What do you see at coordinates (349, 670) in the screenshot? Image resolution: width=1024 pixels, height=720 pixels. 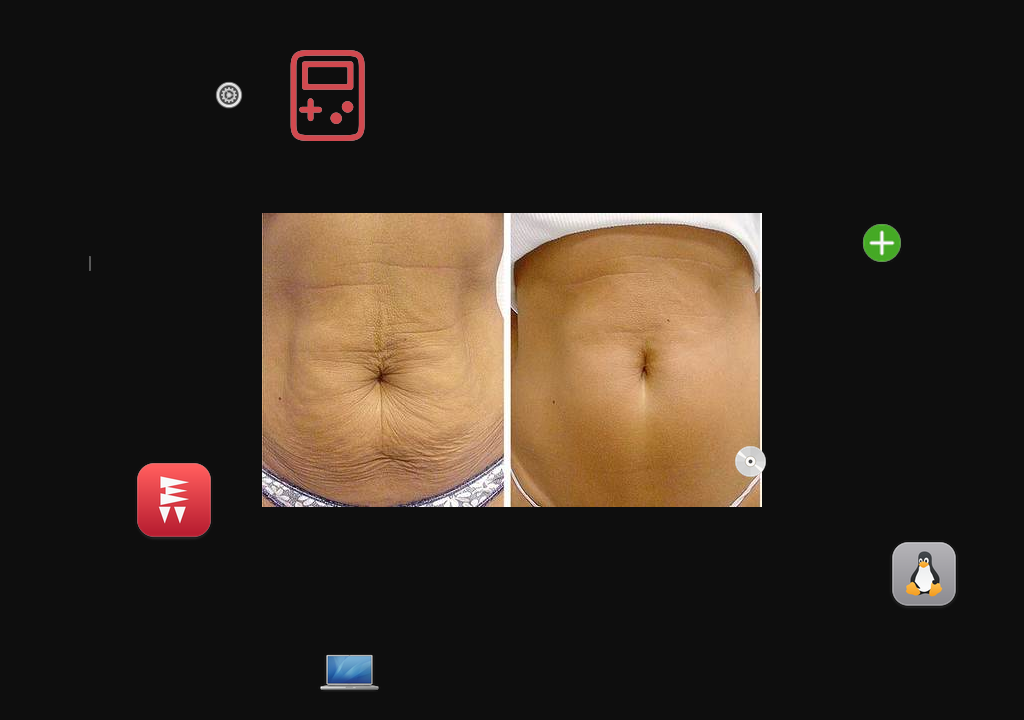 I see `represents a PowerBook G4 Titanium device` at bounding box center [349, 670].